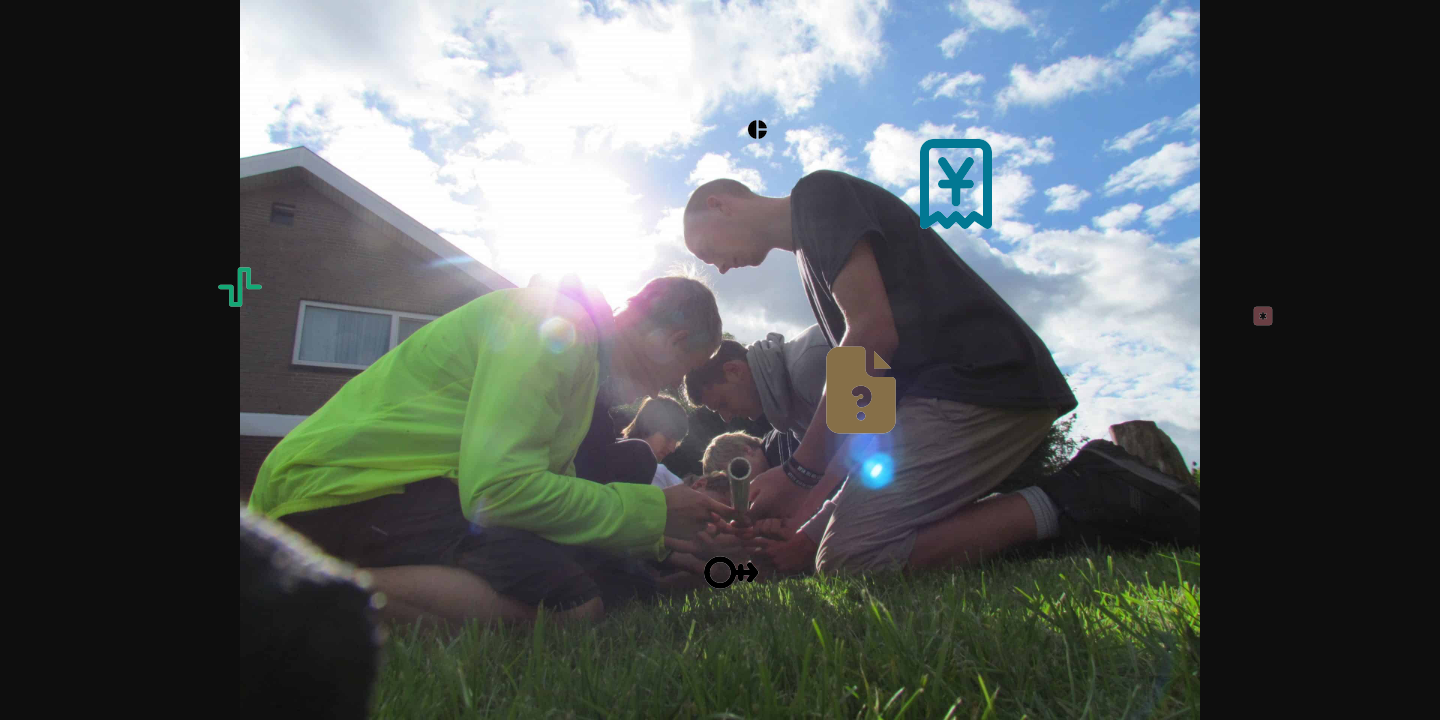 This screenshot has height=720, width=1440. I want to click on indicates a required field in a form, so click(1263, 316).